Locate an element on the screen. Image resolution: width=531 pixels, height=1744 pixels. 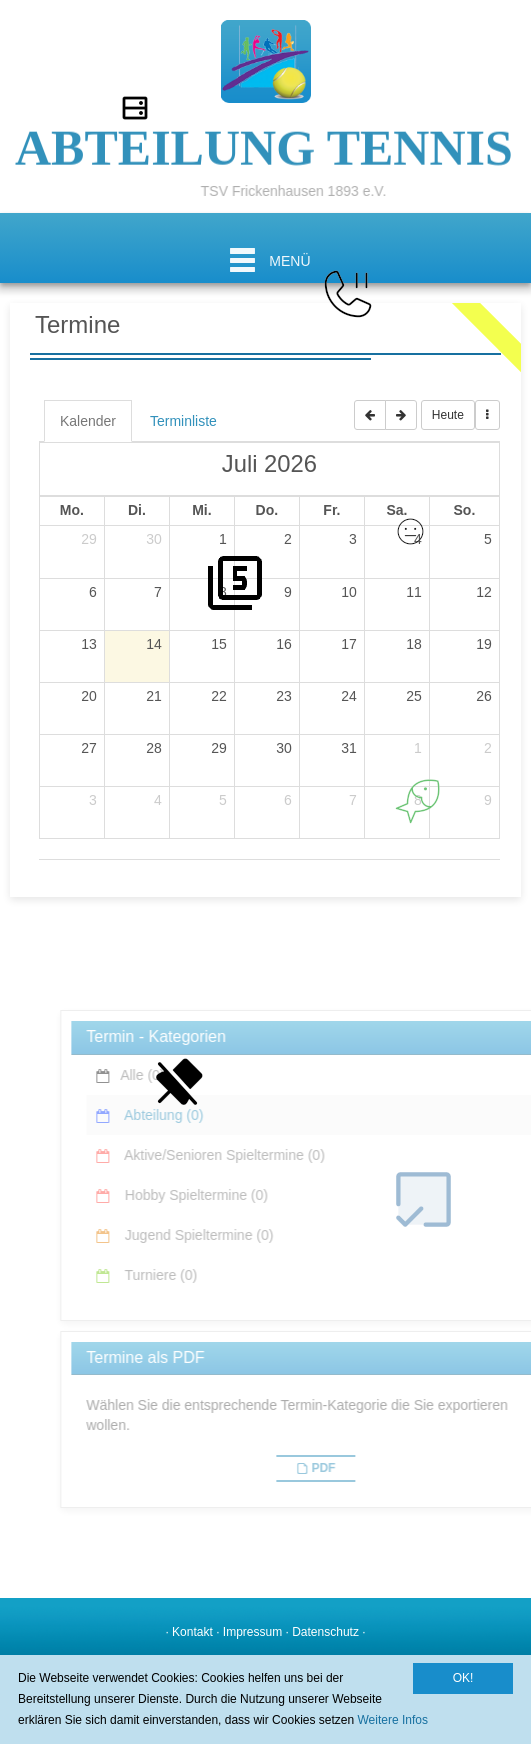
filter or view the fifth item in a series is located at coordinates (235, 583).